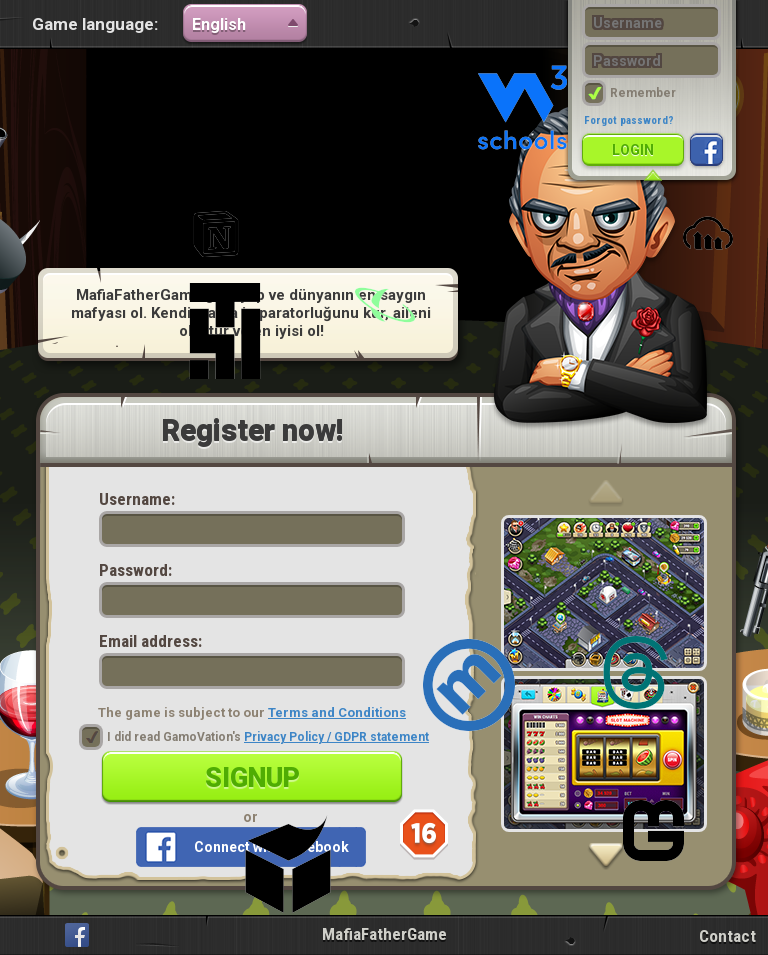 The height and width of the screenshot is (955, 768). Describe the element at coordinates (385, 305) in the screenshot. I see `saturn brand logo` at that location.